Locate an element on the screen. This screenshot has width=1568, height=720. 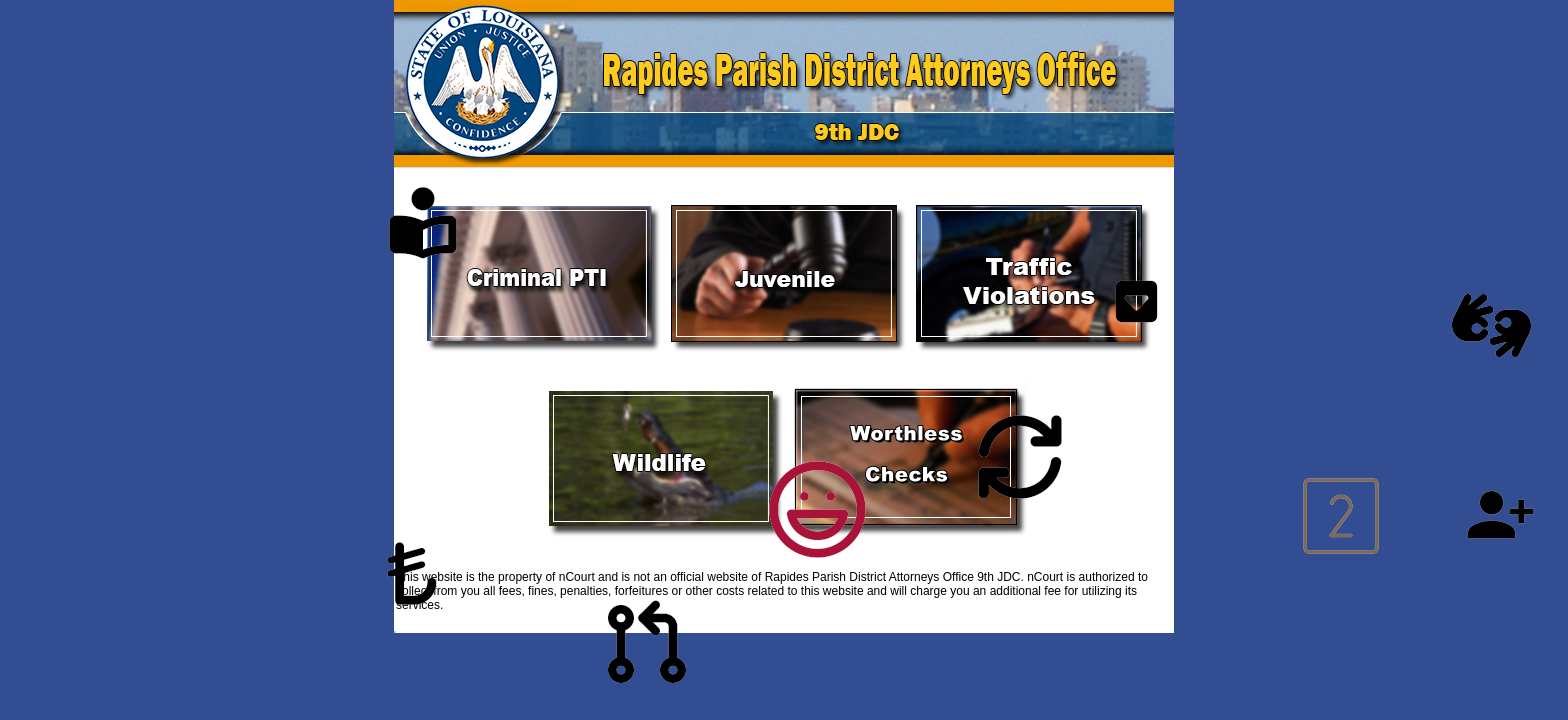
indicates step two in a multi-step process is located at coordinates (1341, 516).